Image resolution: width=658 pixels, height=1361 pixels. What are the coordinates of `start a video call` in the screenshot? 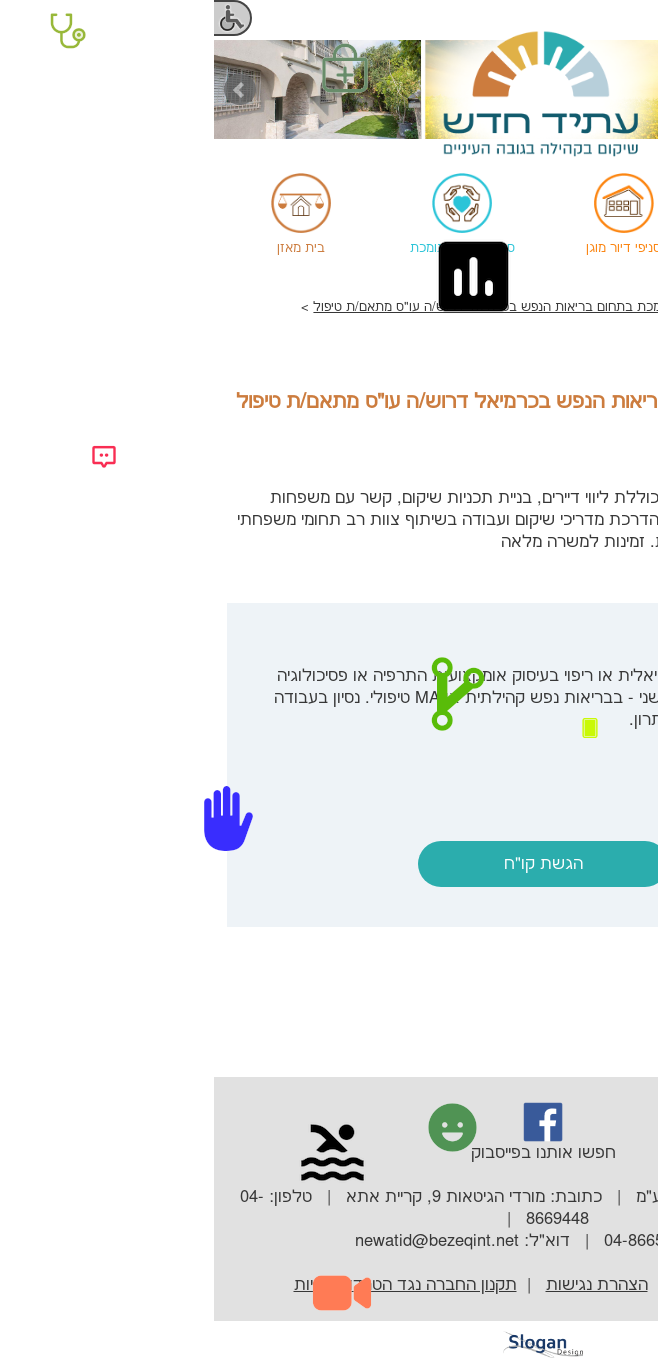 It's located at (342, 1293).